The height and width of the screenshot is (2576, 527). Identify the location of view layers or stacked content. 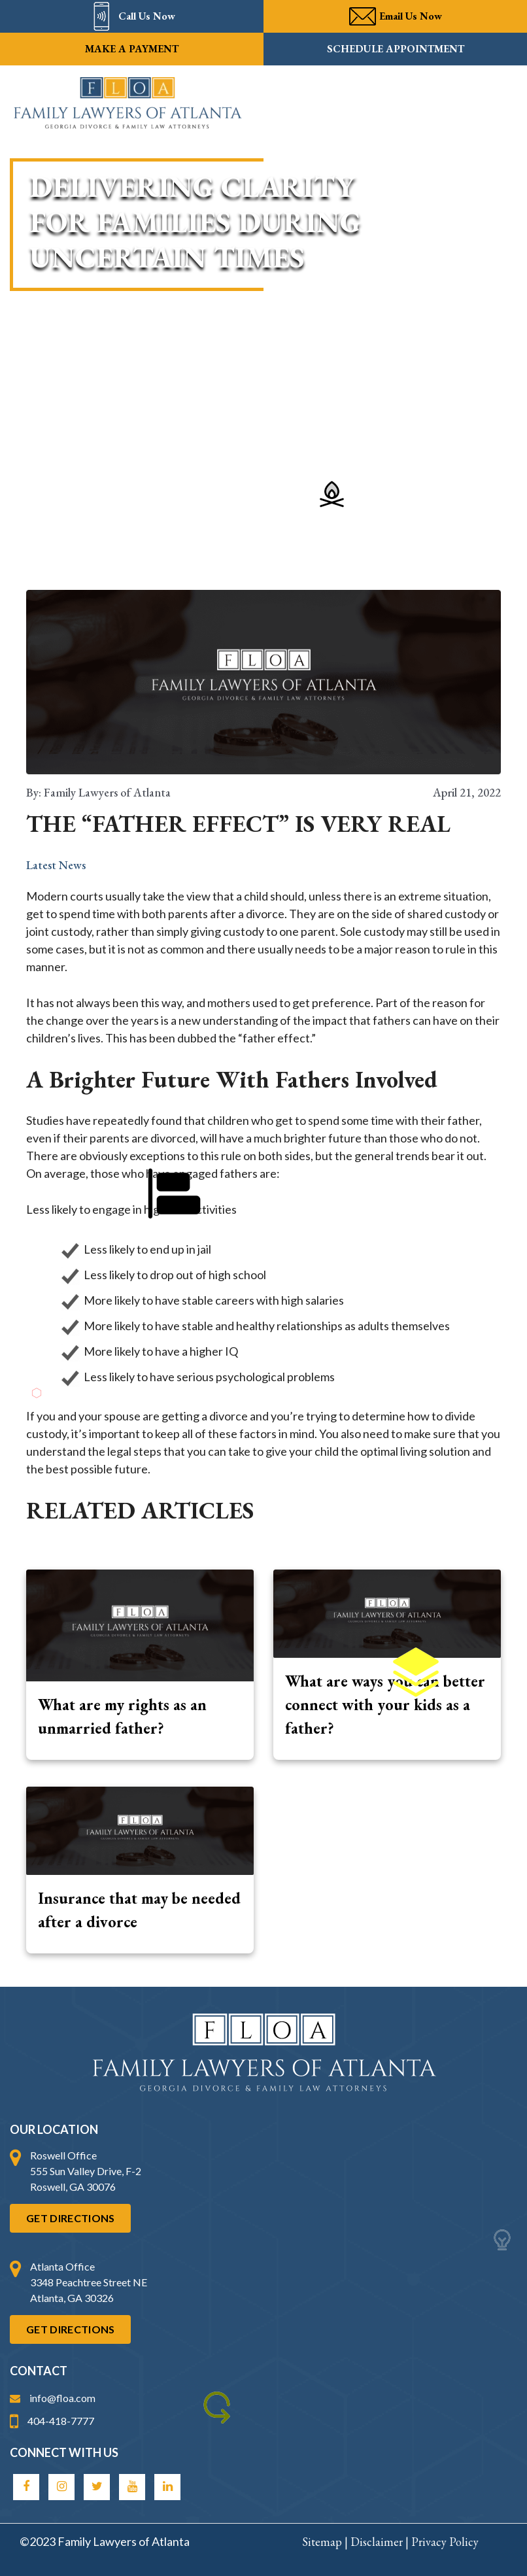
(416, 1672).